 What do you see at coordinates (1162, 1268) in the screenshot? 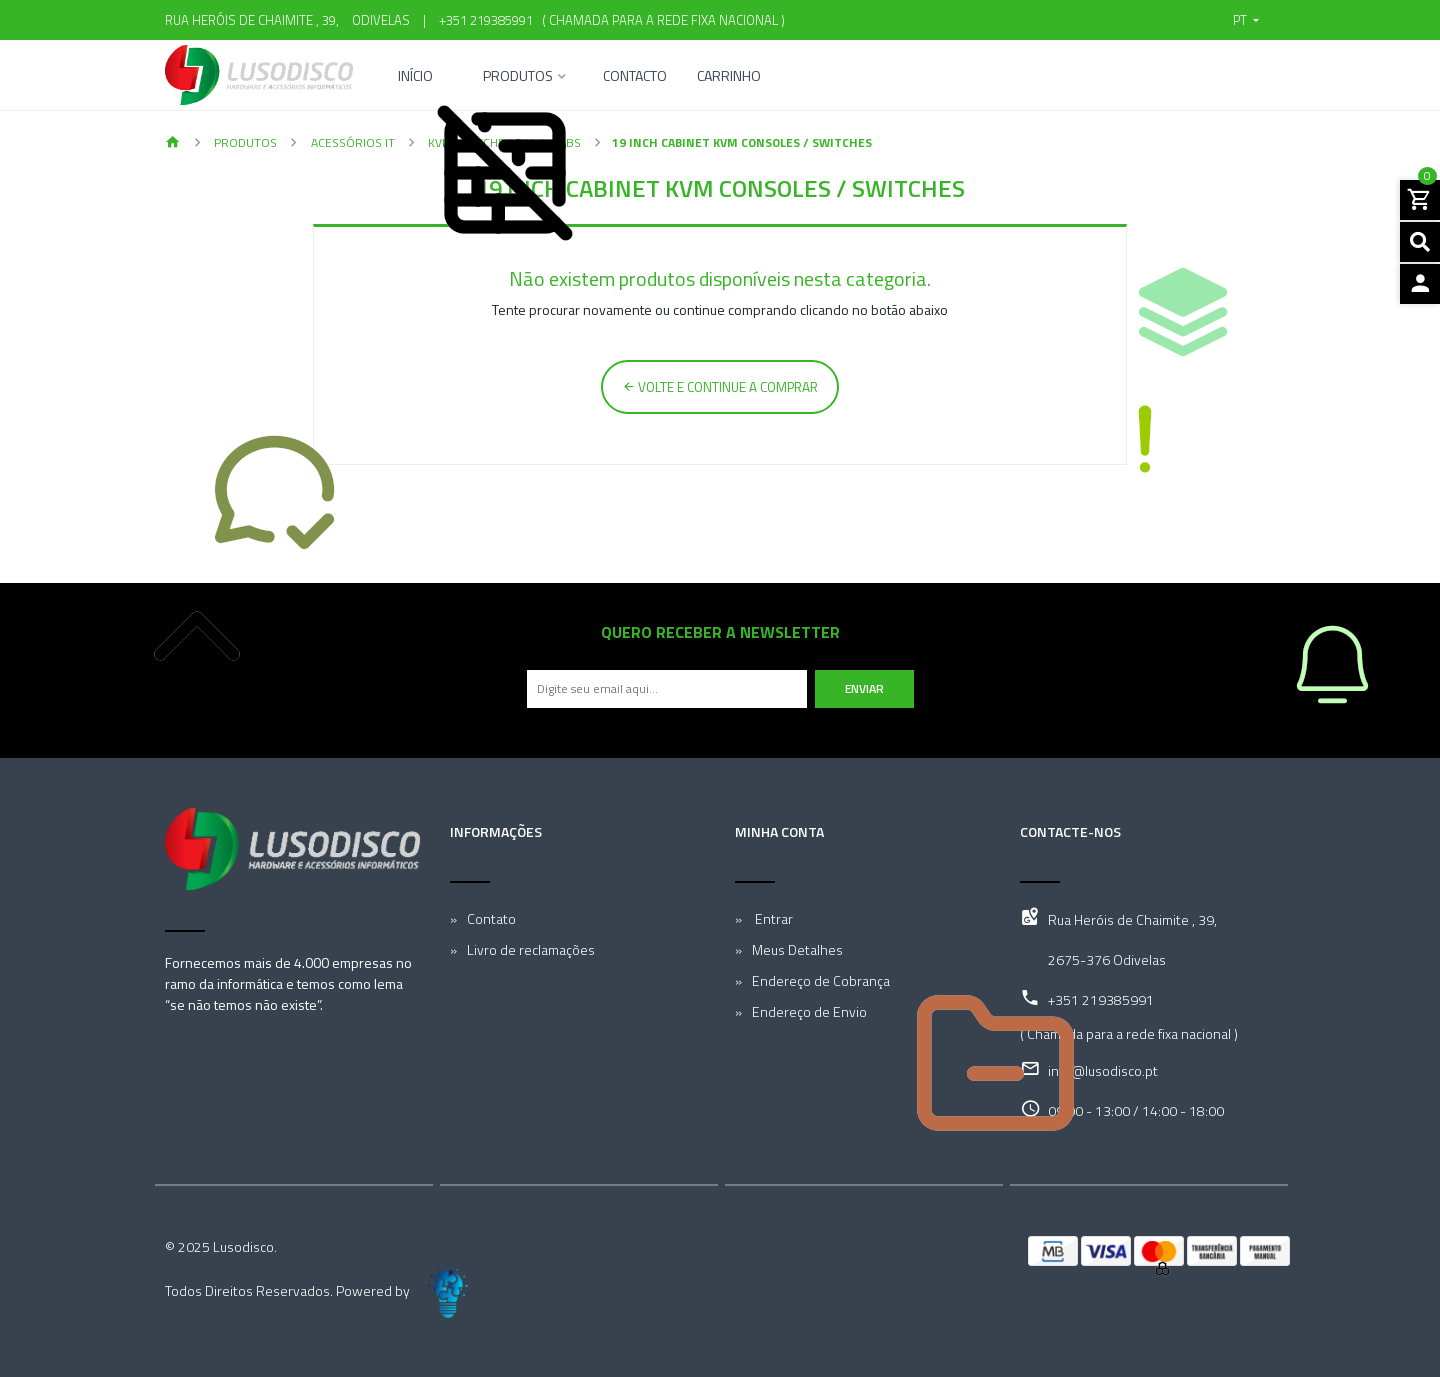
I see `view modular components or building blocks` at bounding box center [1162, 1268].